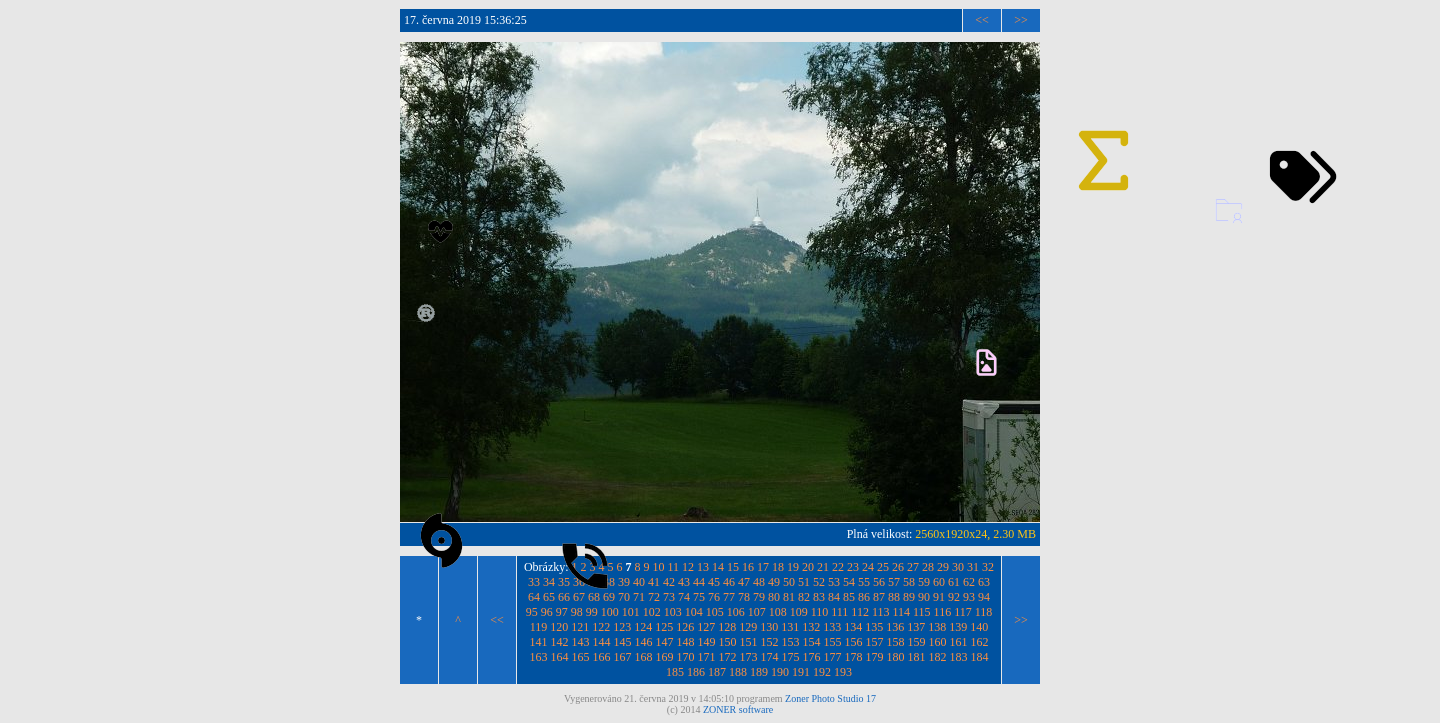 The height and width of the screenshot is (723, 1440). I want to click on calculate sum or total, so click(1103, 160).